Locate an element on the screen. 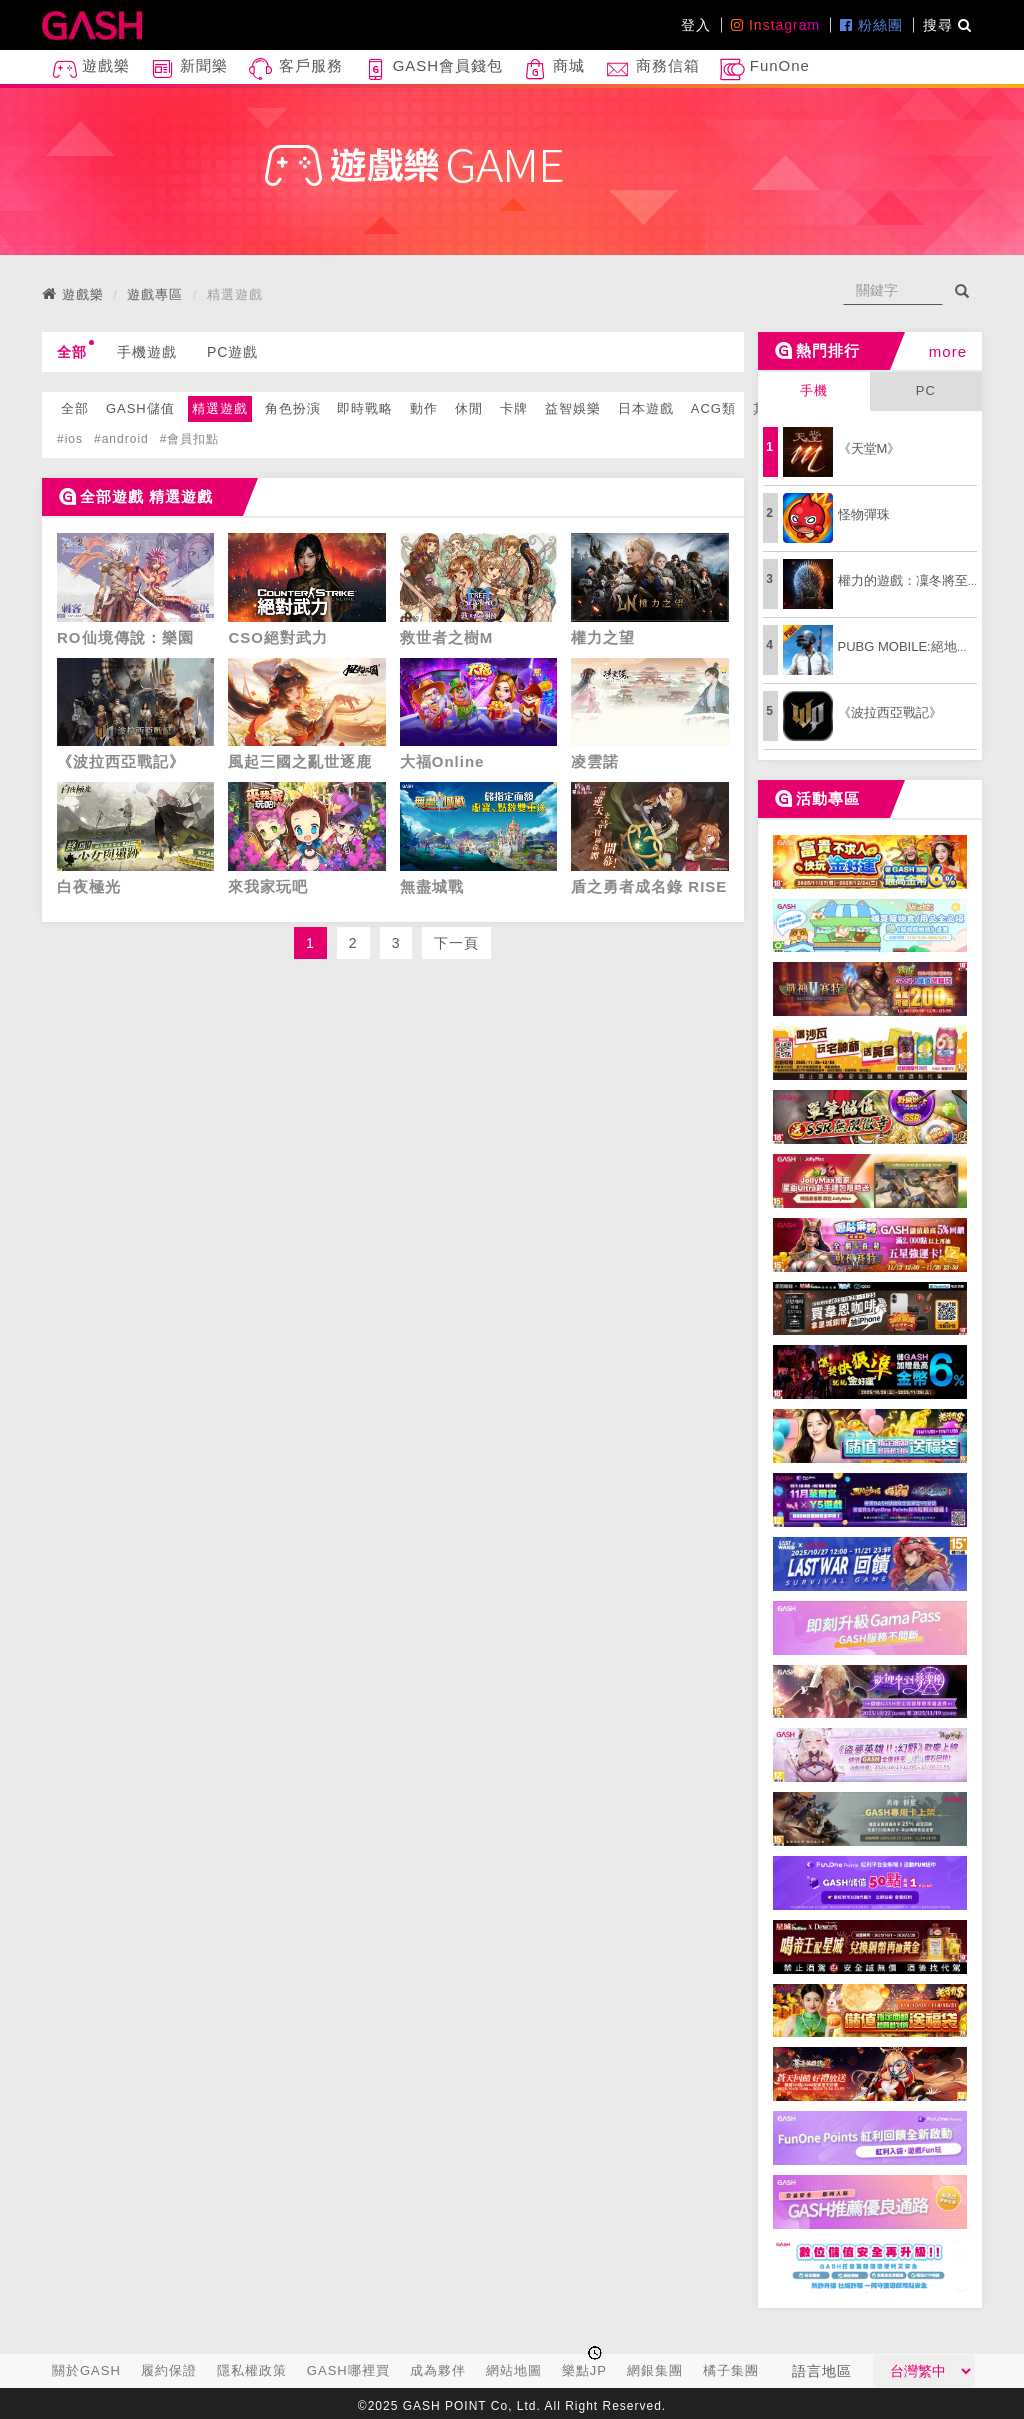 The width and height of the screenshot is (1024, 2419). explore global or worldwide content is located at coordinates (902, 2069).